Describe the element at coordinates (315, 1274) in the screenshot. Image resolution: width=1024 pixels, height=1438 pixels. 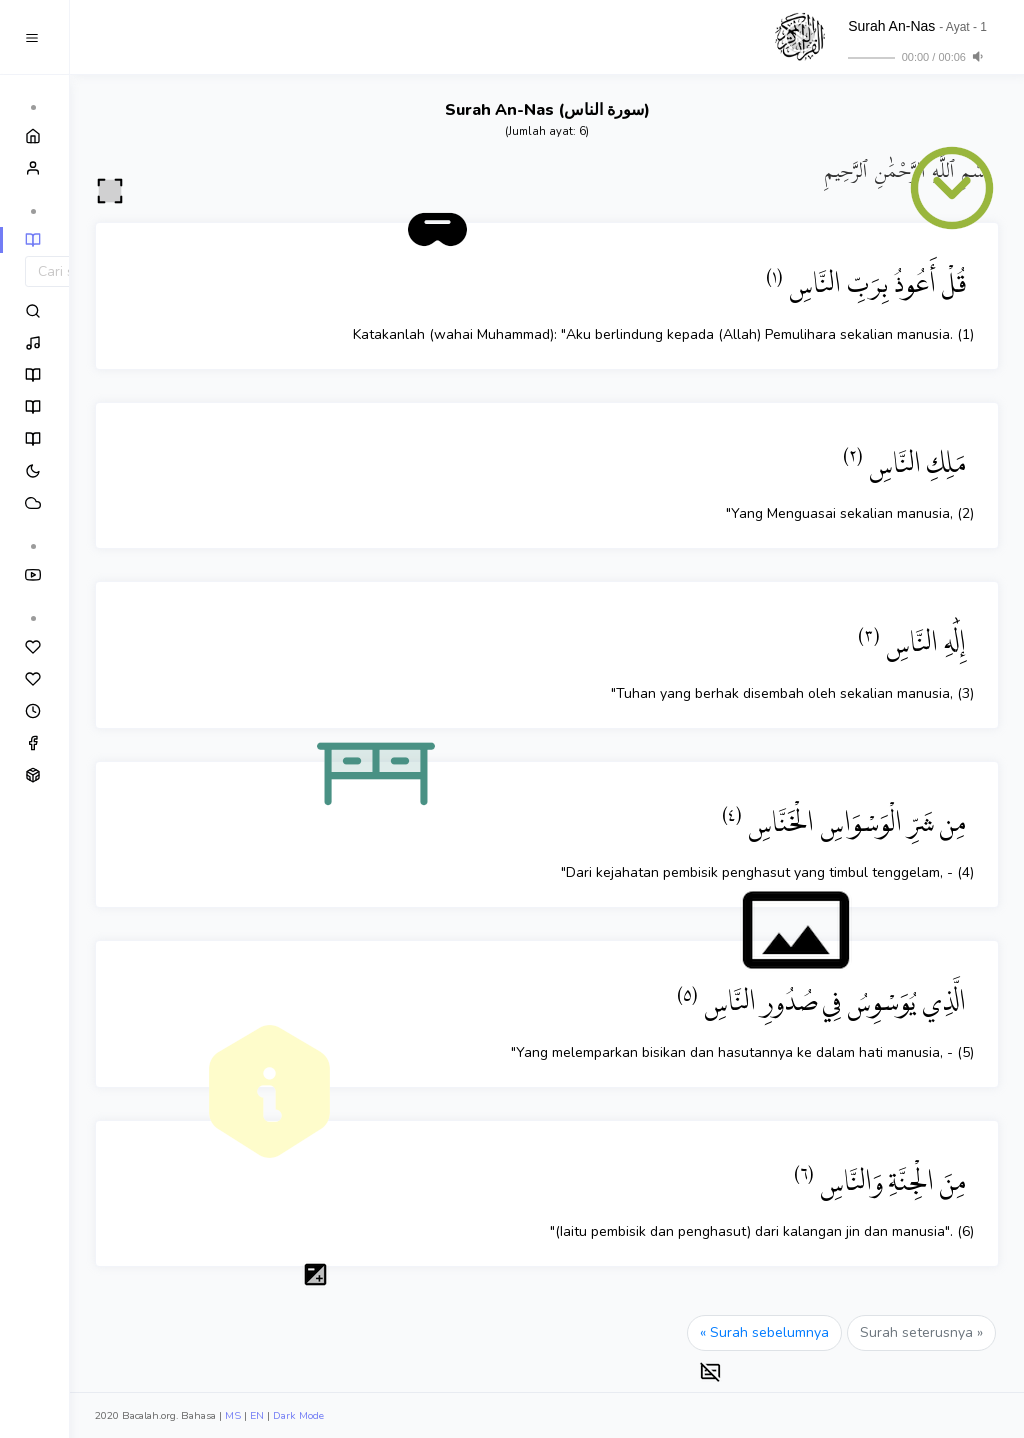
I see `adjust image exposure settings` at that location.